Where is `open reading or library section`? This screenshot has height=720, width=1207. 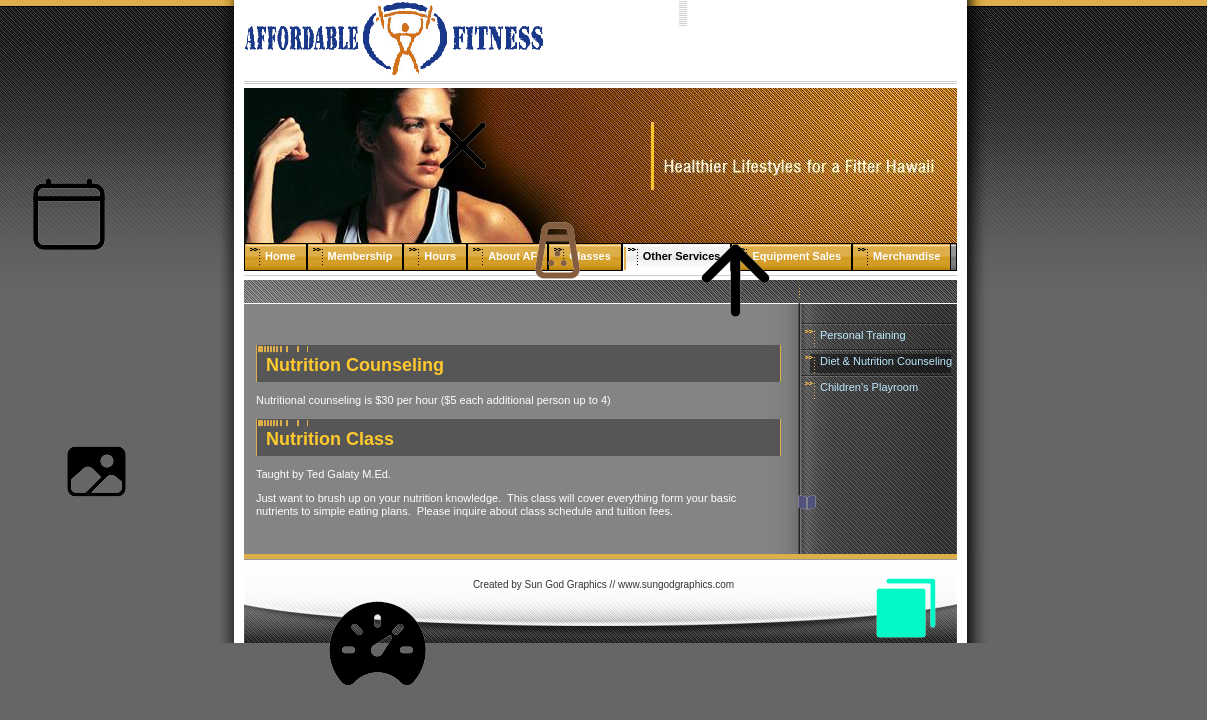 open reading or library section is located at coordinates (807, 503).